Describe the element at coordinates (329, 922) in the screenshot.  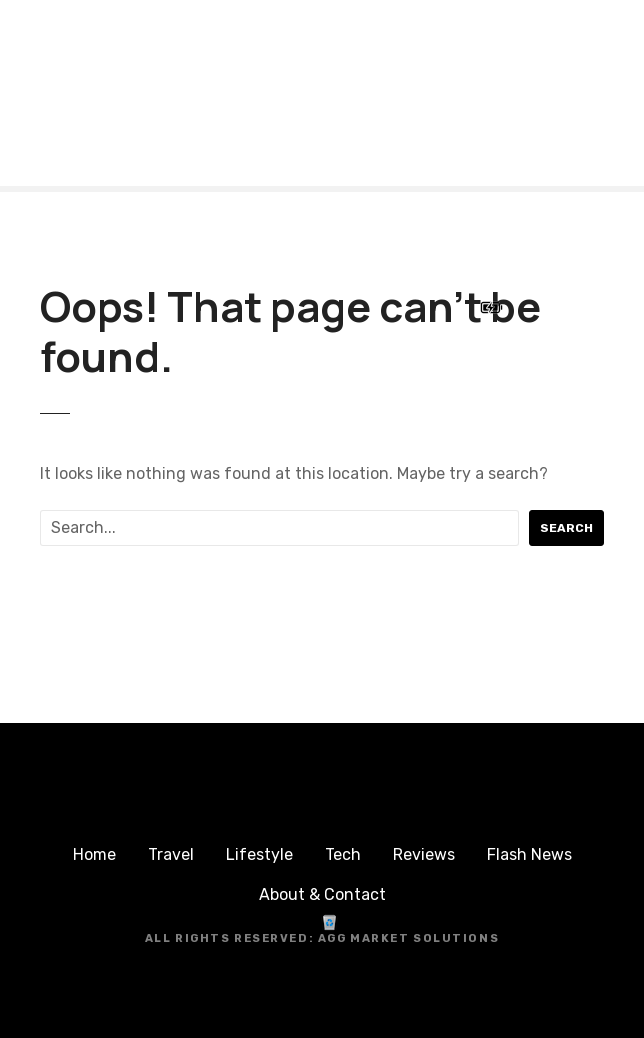
I see `empty recycle bin with no deleted items` at that location.